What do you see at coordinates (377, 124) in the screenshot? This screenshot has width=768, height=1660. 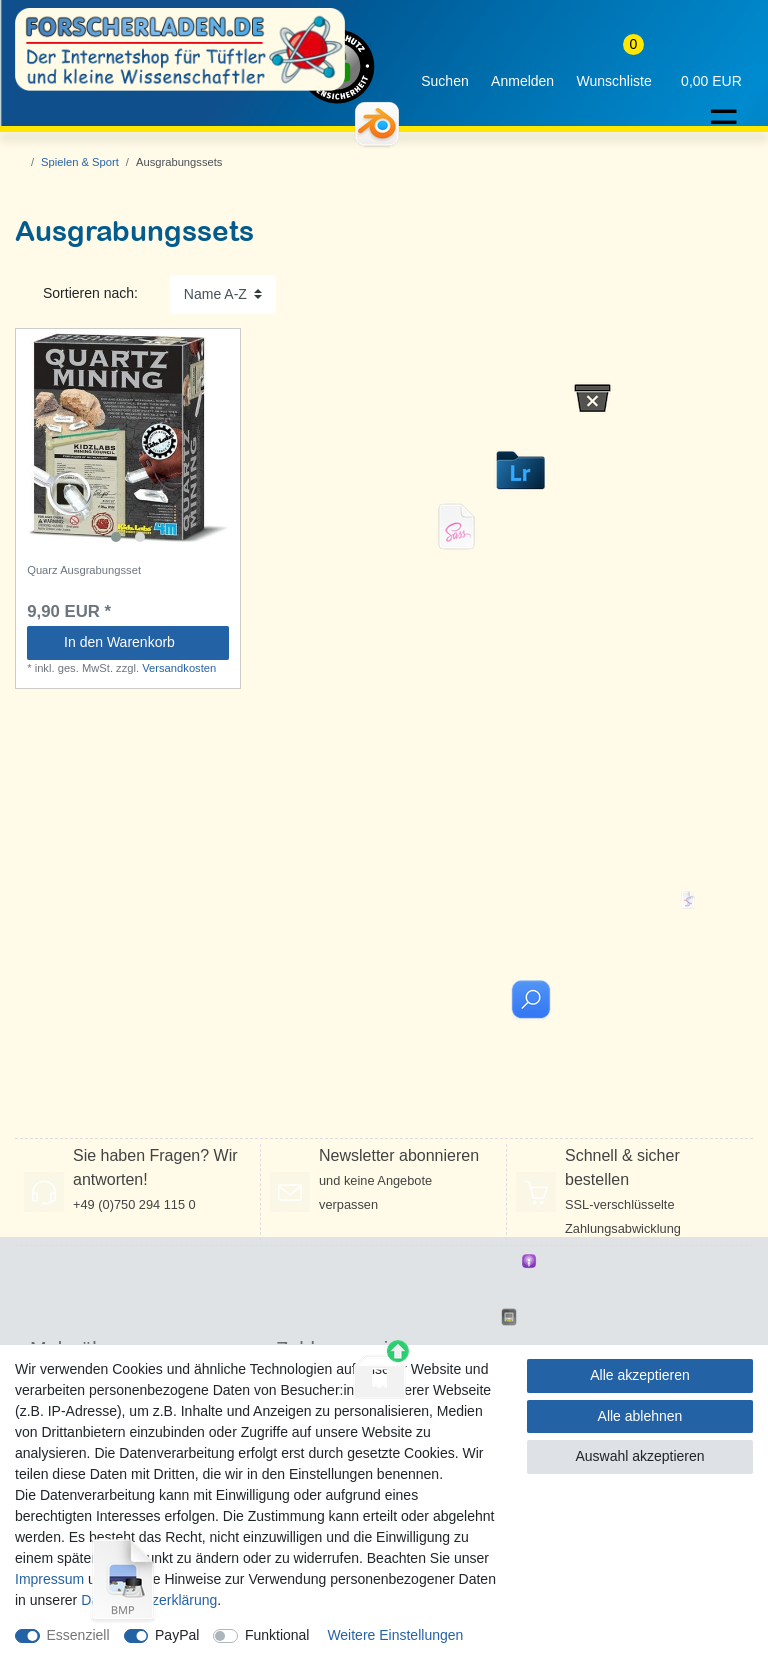 I see `open Blender 3D modeling application` at bounding box center [377, 124].